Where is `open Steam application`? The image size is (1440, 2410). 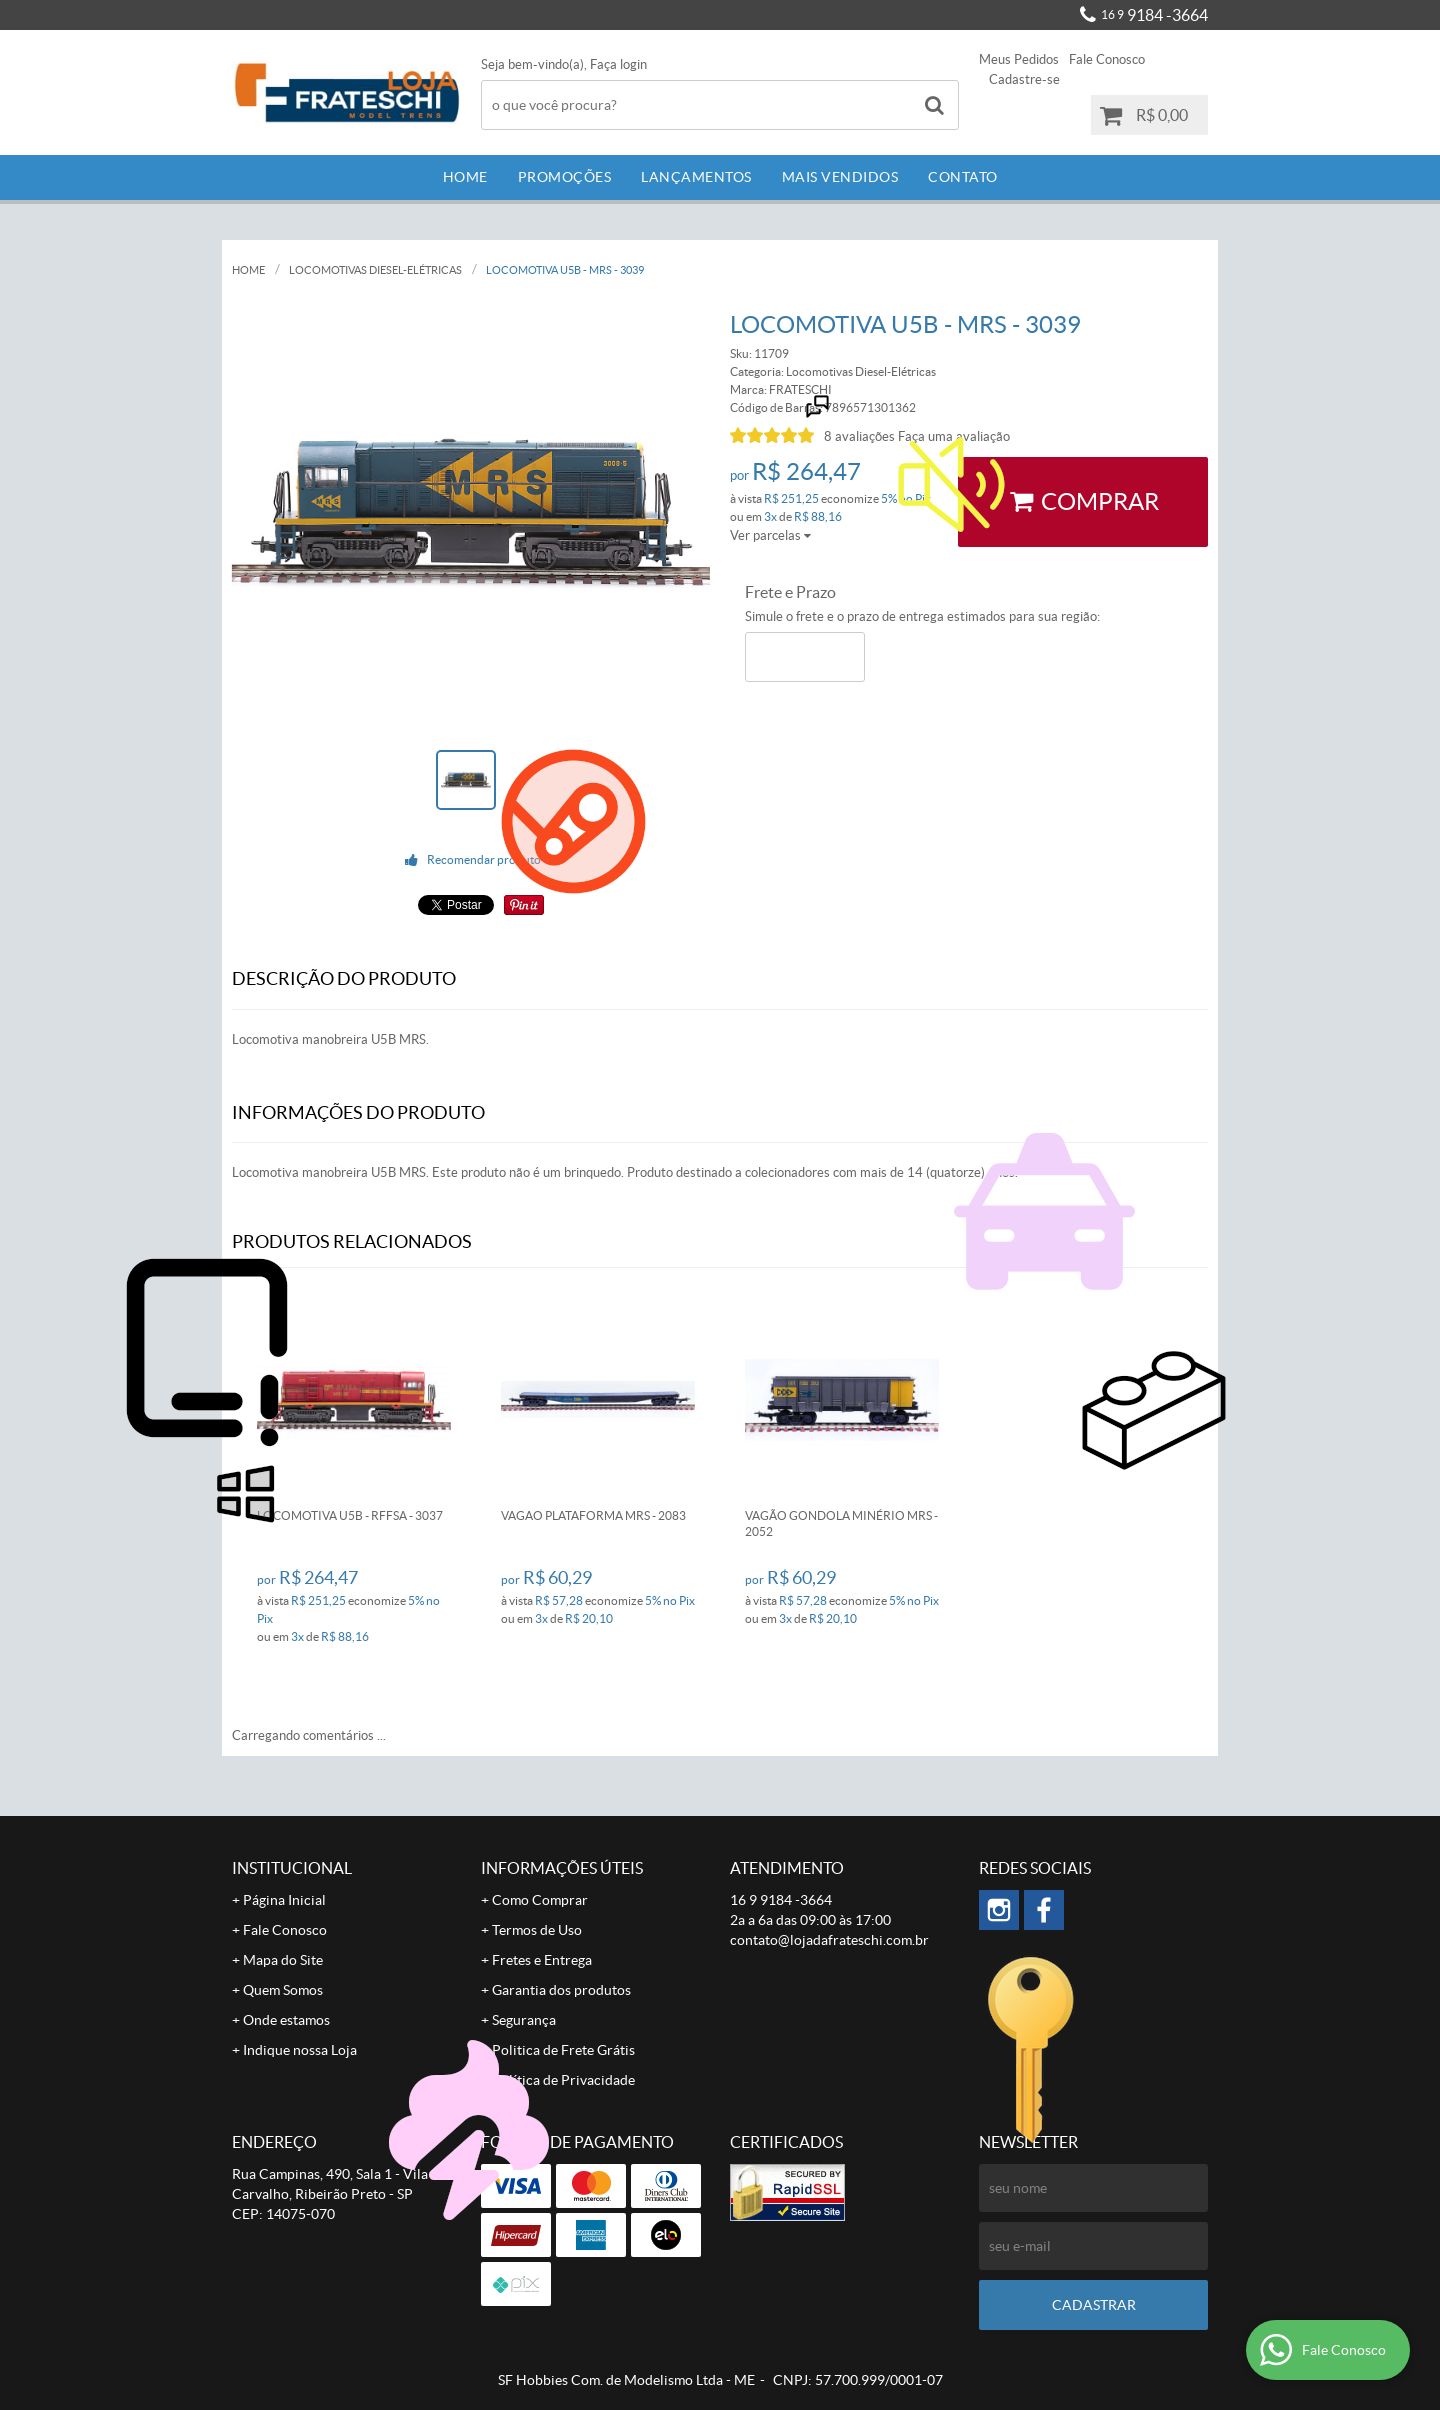
open Steam application is located at coordinates (573, 821).